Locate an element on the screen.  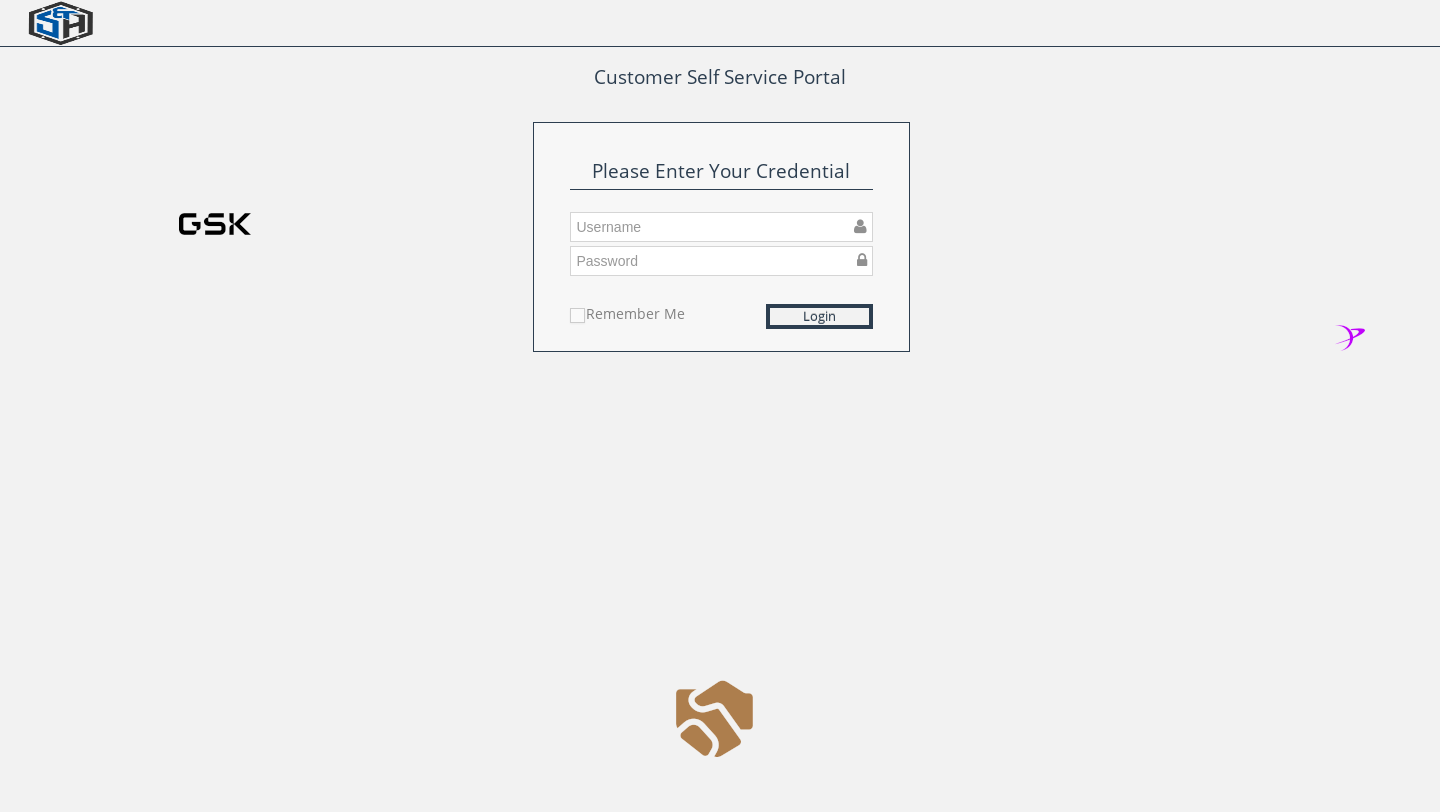
visit The Planetary Society website is located at coordinates (1350, 338).